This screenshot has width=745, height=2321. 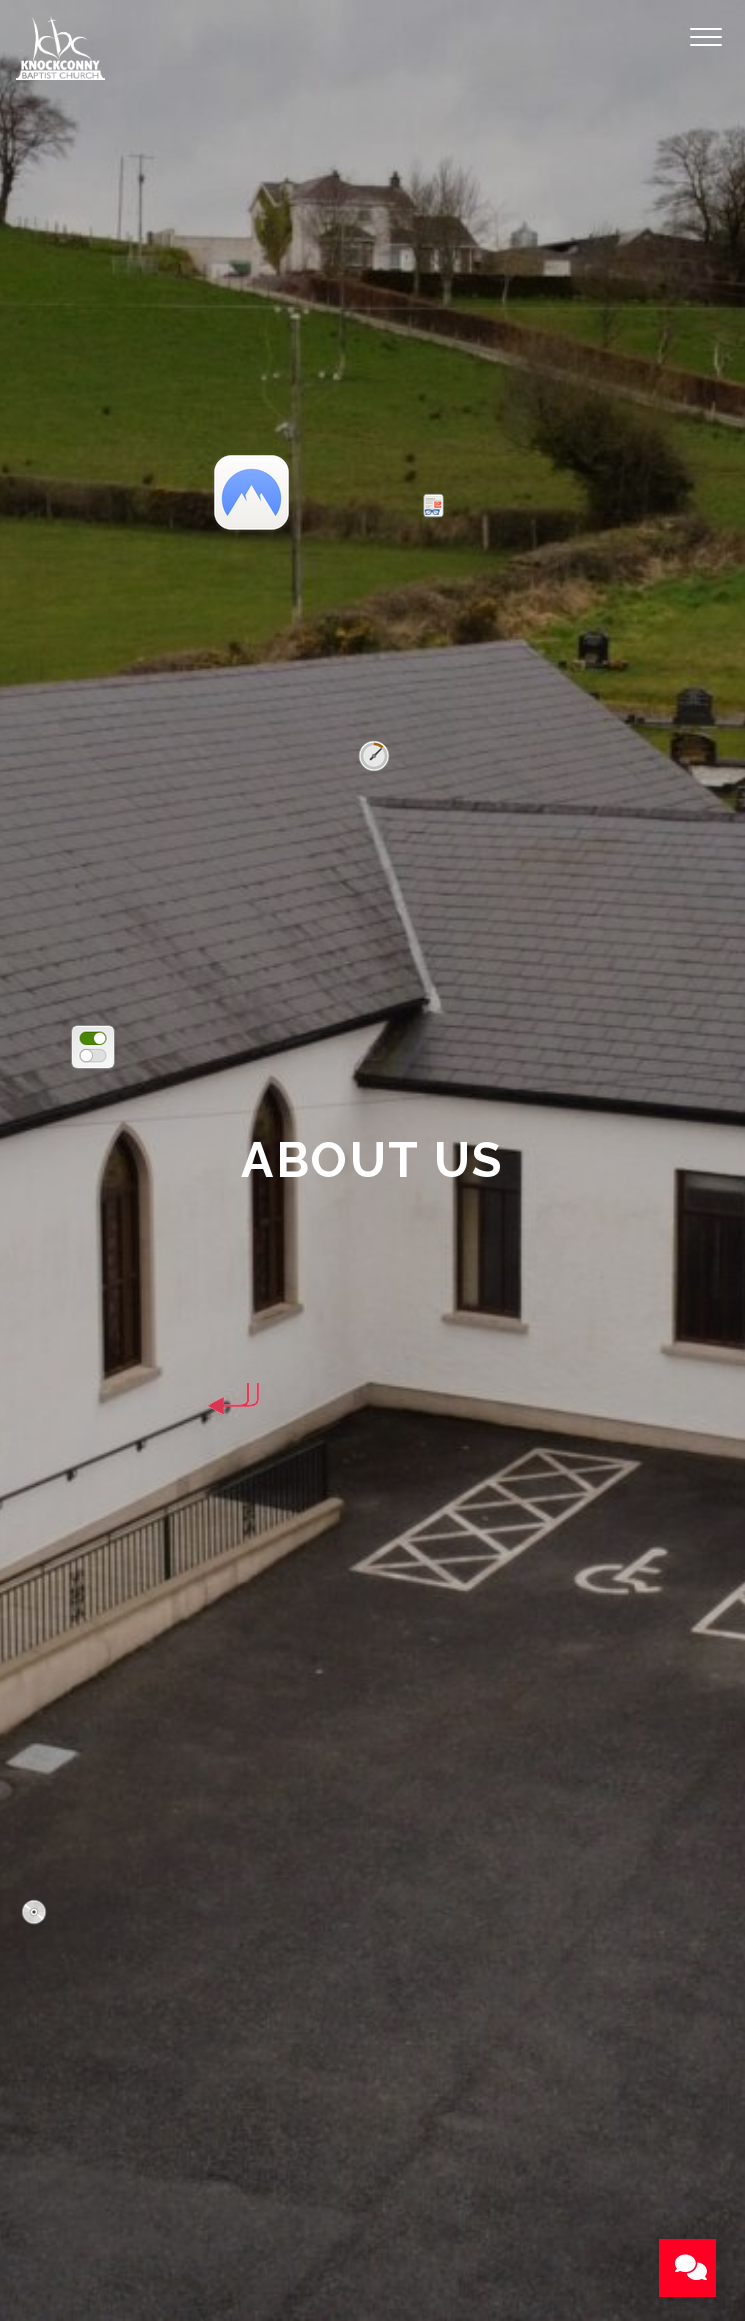 I want to click on access DVD-ROM drive, so click(x=34, y=1912).